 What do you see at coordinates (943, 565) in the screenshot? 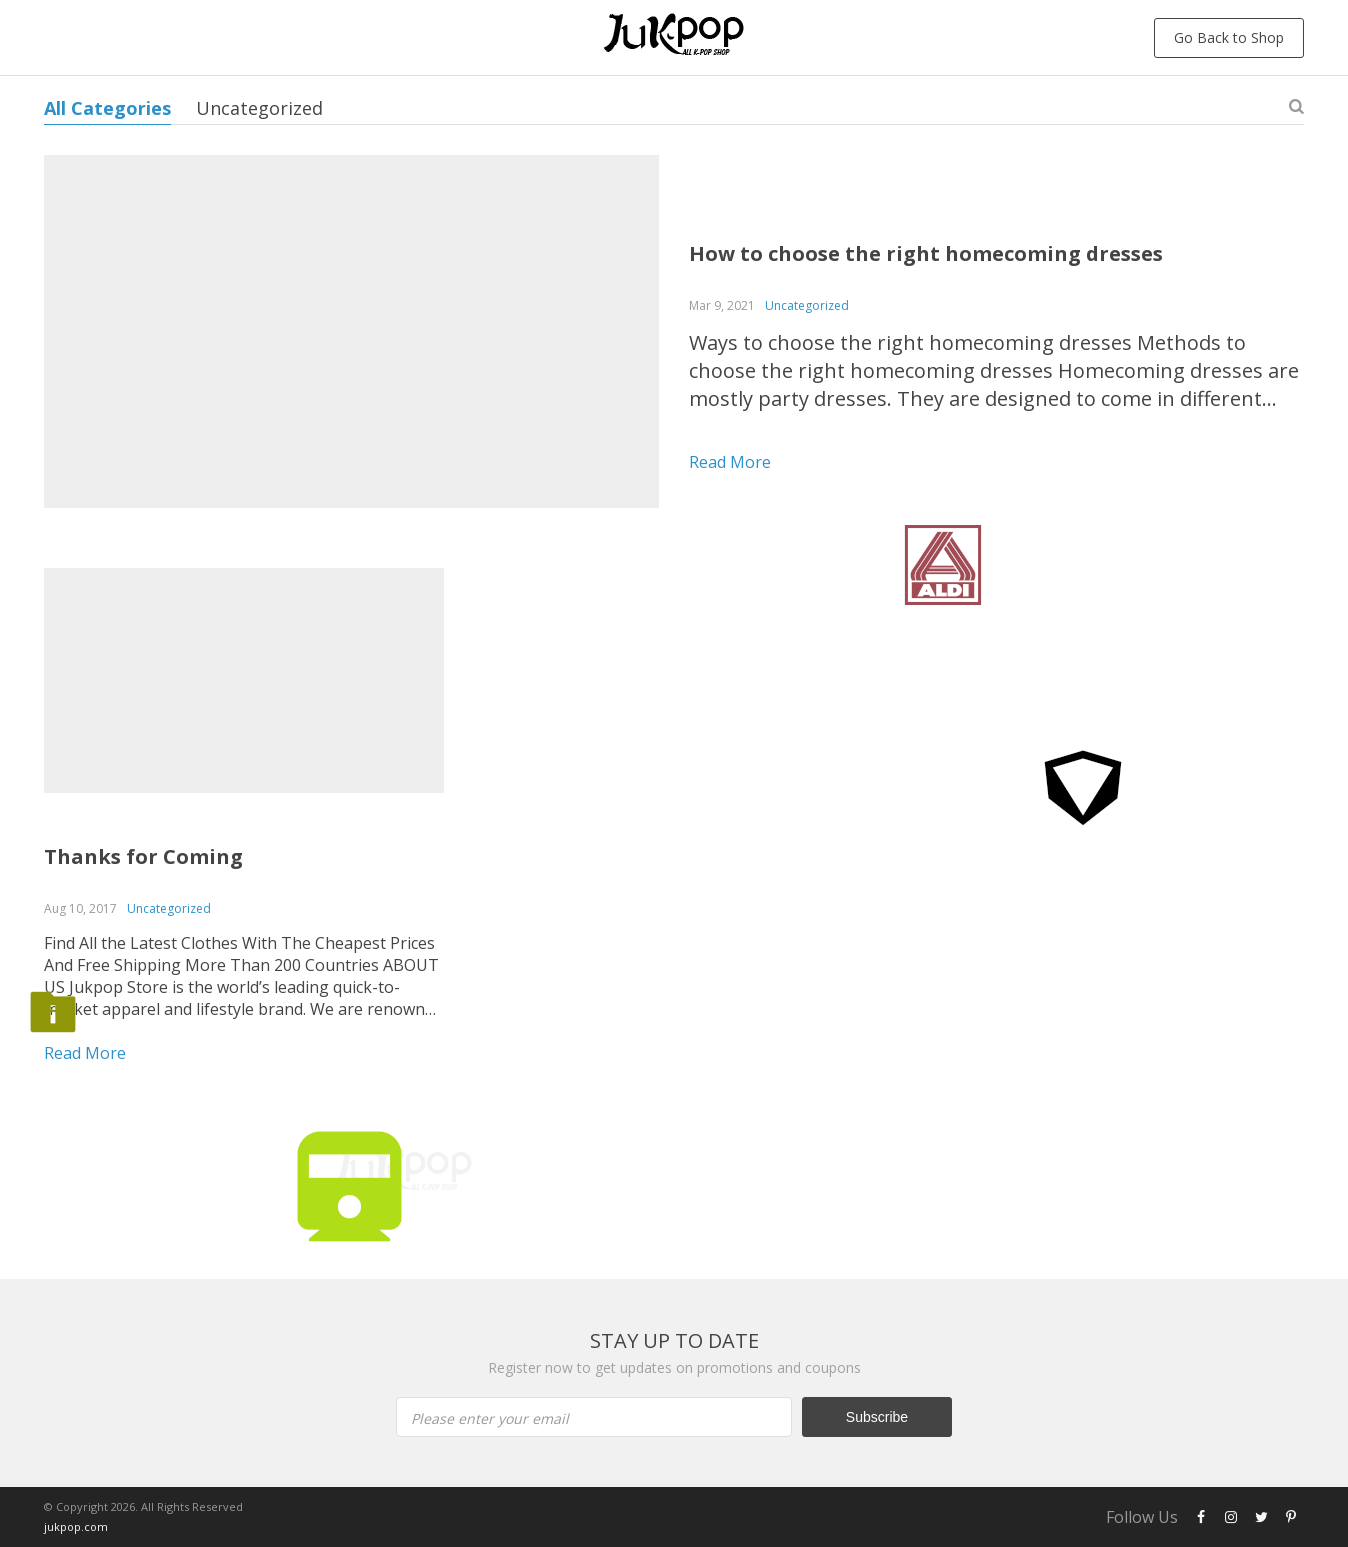
I see `aldi nord company logo` at bounding box center [943, 565].